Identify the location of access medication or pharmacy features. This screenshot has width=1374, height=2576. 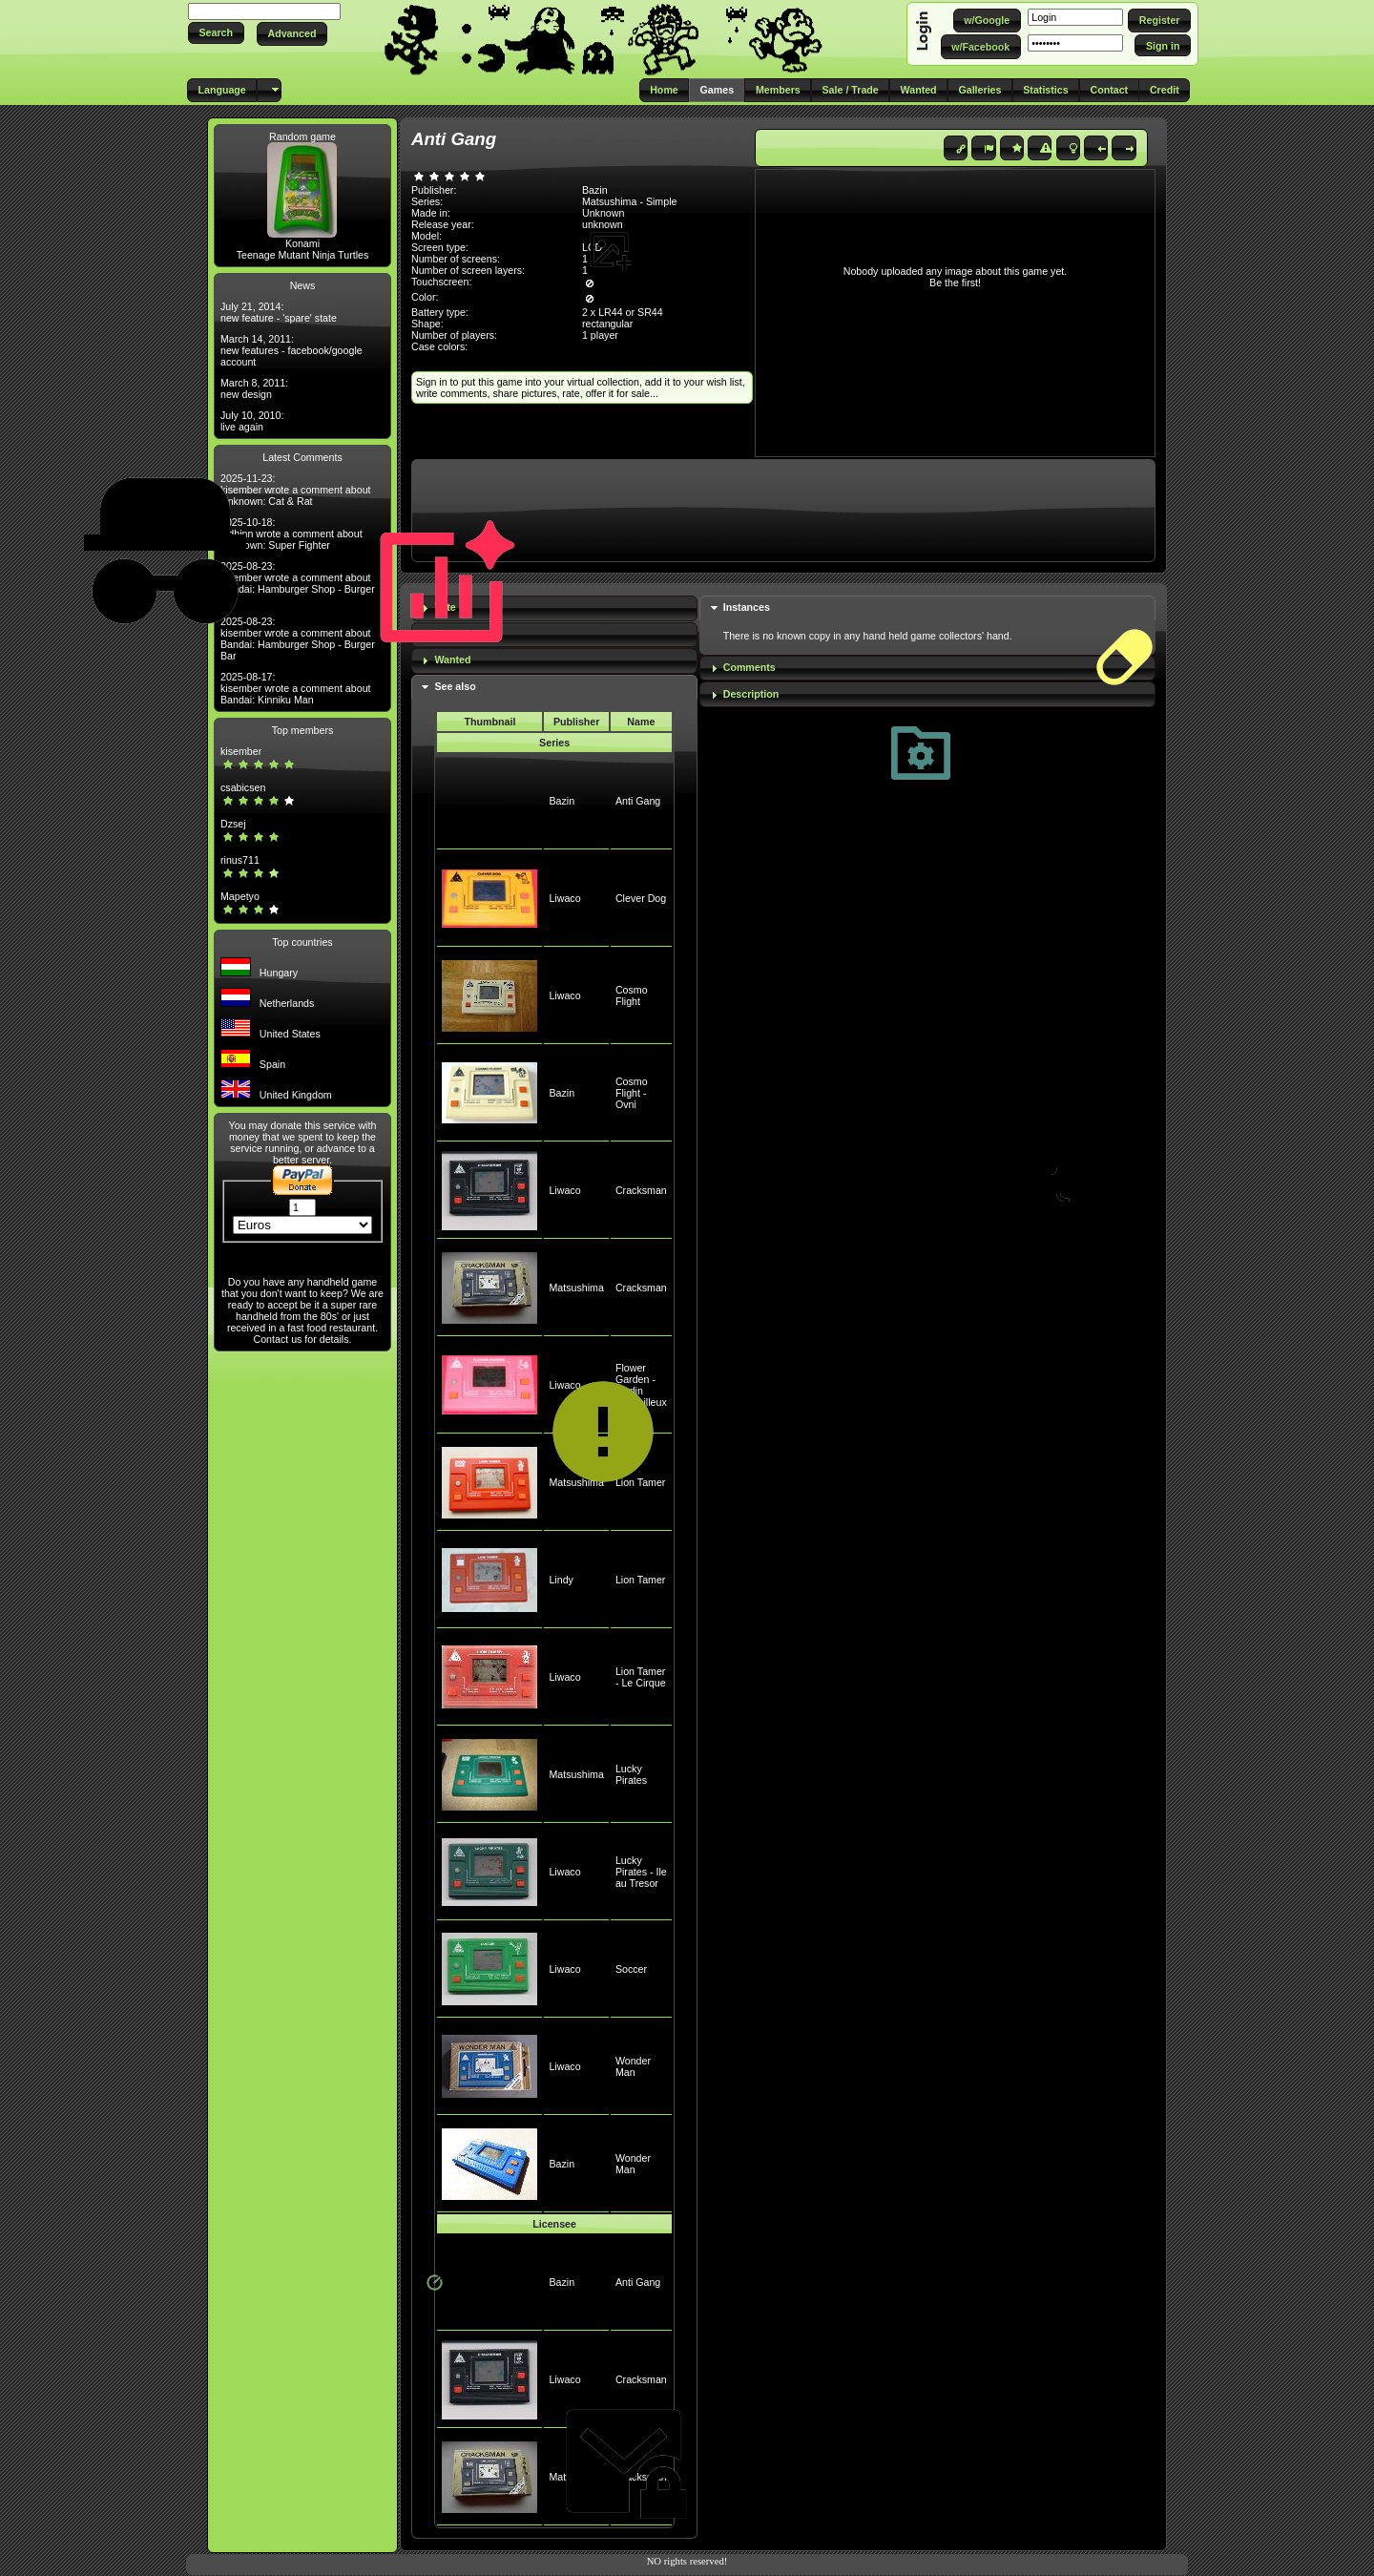
(1124, 657).